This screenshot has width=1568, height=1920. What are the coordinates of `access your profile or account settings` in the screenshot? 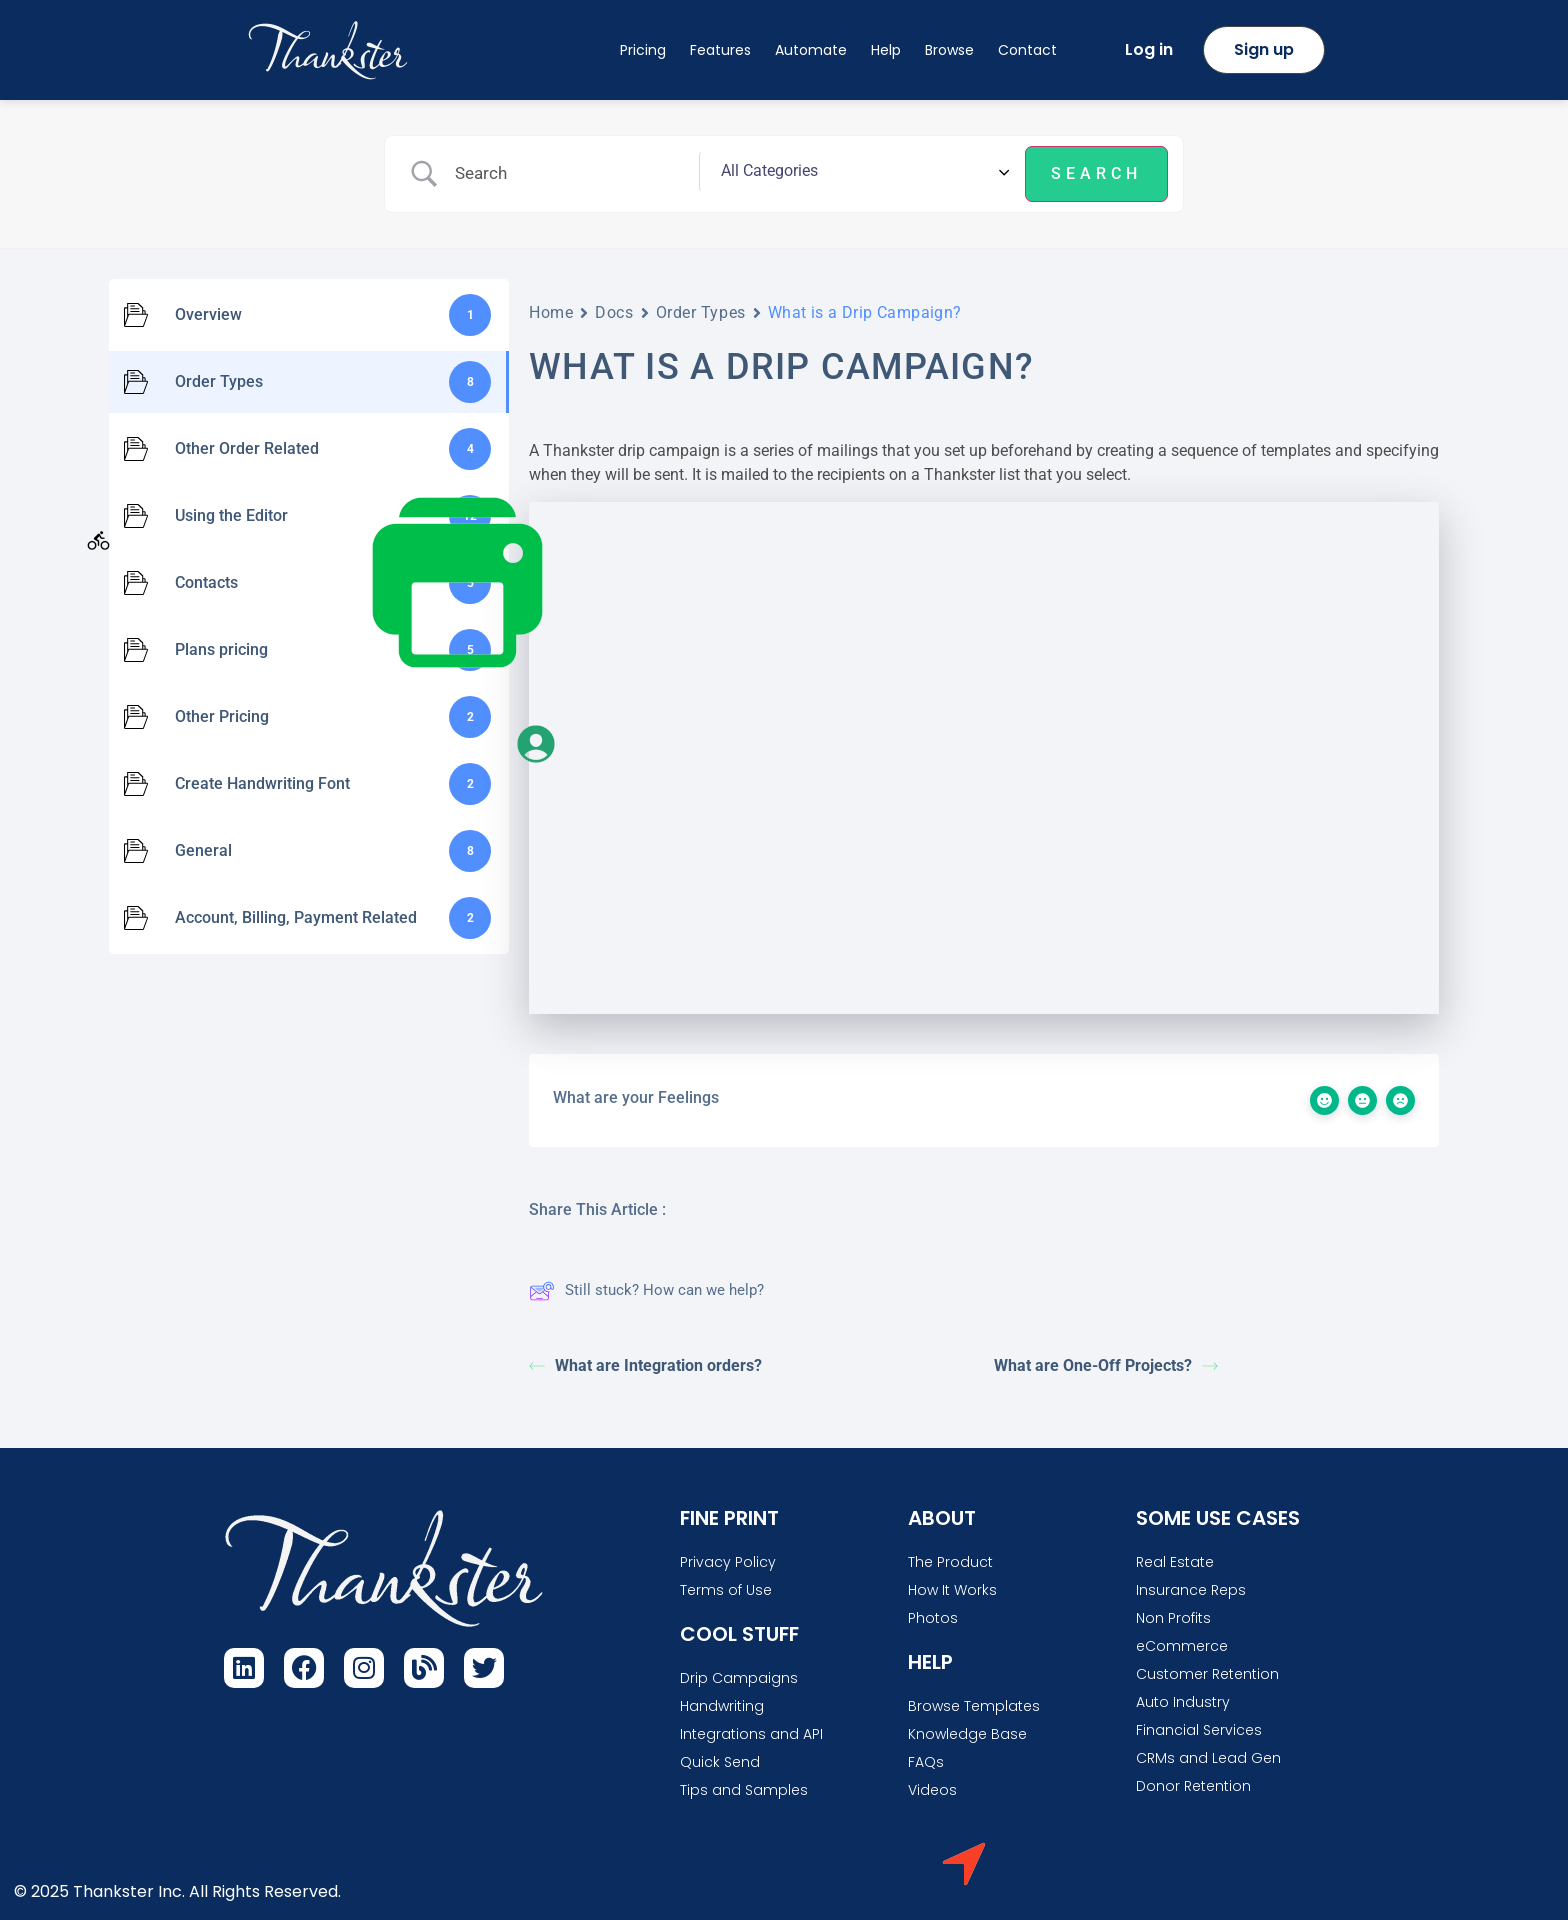 It's located at (536, 744).